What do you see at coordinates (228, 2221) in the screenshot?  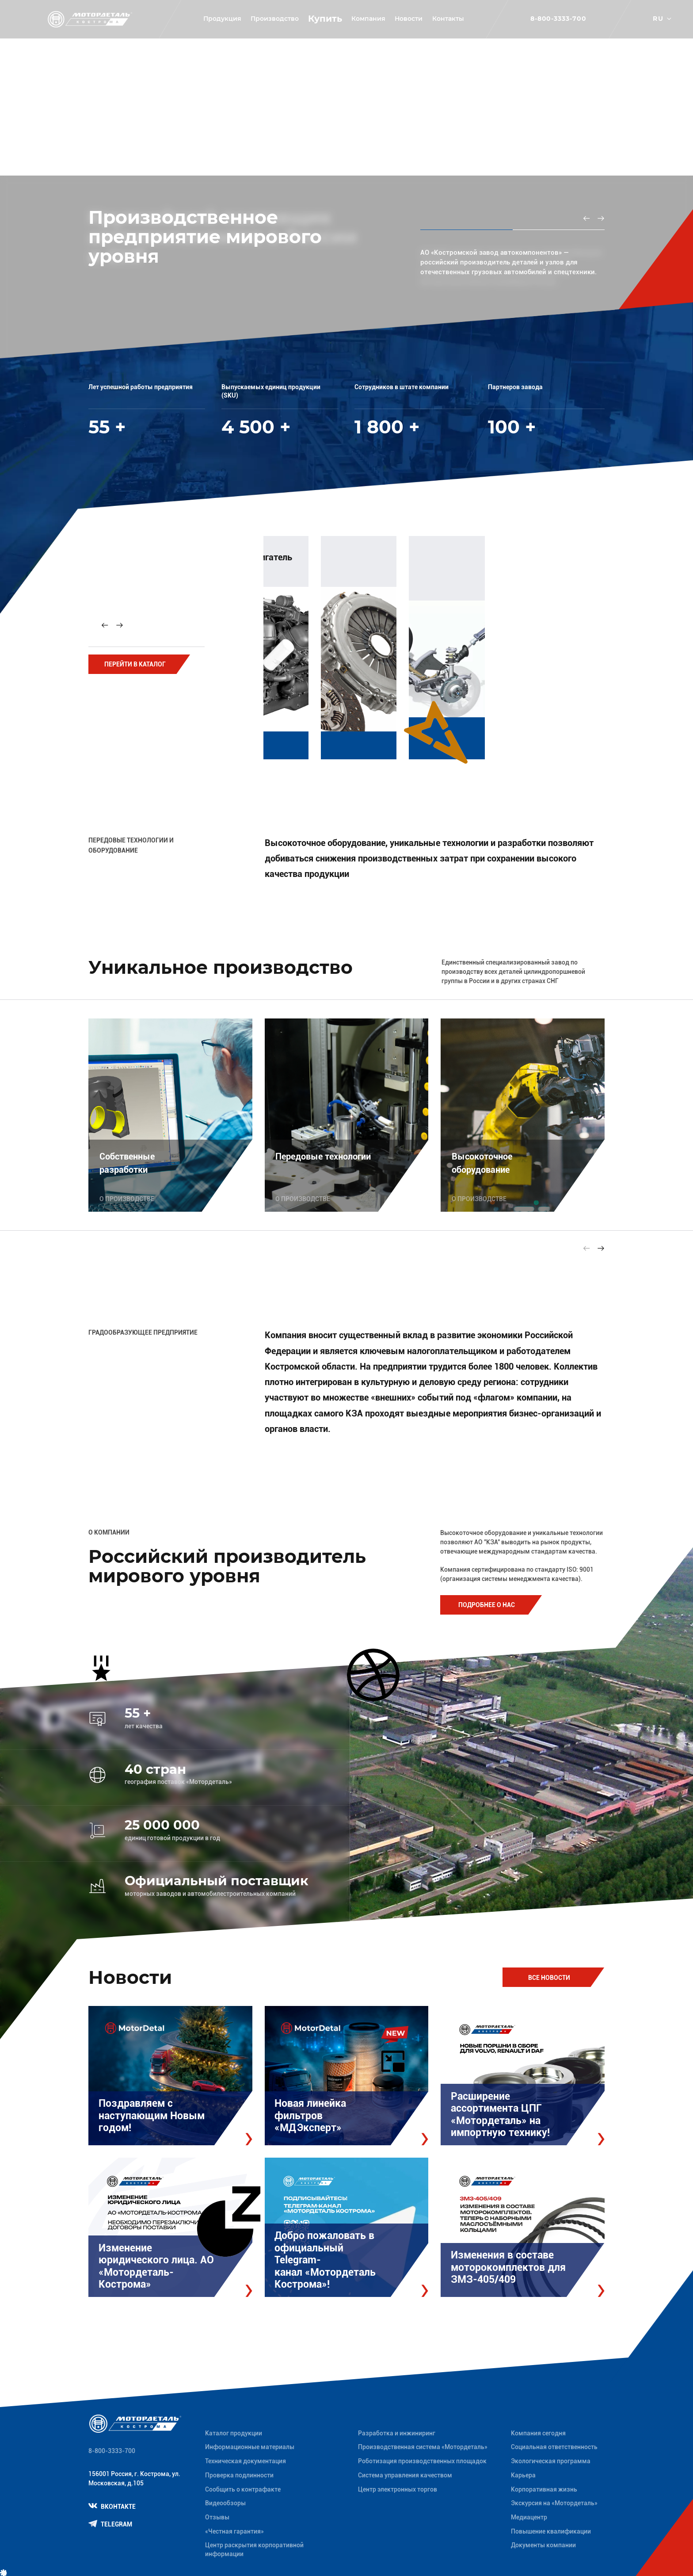 I see `indicates rest or sleep mode` at bounding box center [228, 2221].